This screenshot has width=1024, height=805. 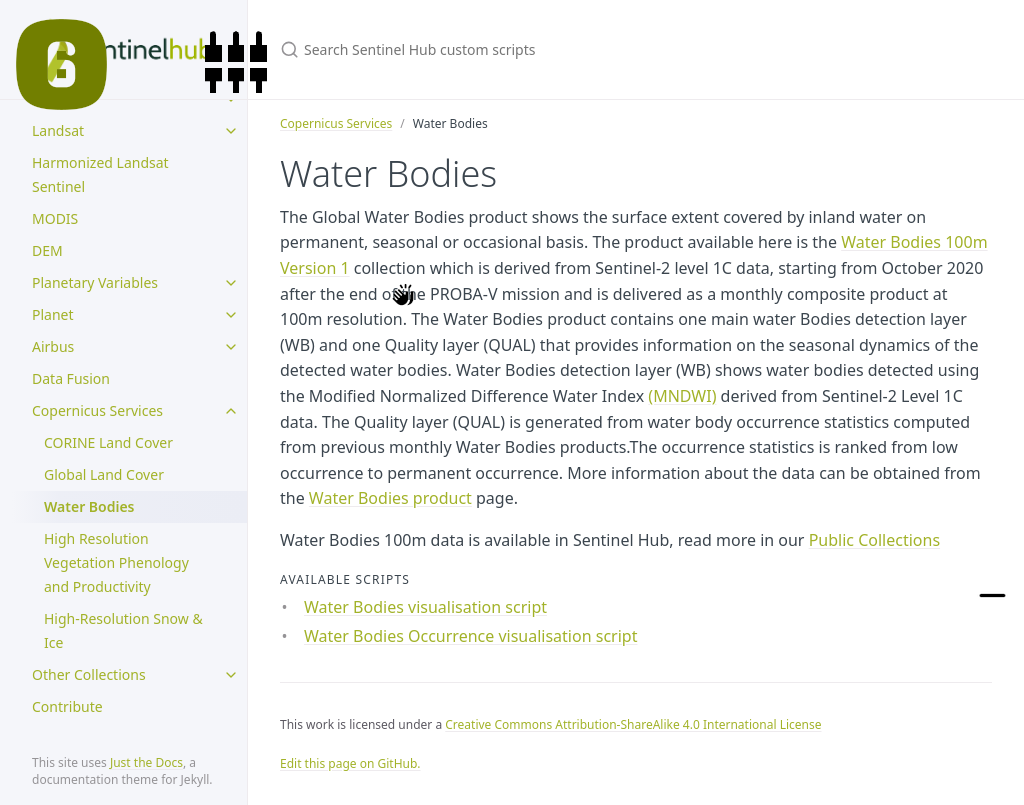 What do you see at coordinates (992, 595) in the screenshot?
I see `insert a horizontal divider line` at bounding box center [992, 595].